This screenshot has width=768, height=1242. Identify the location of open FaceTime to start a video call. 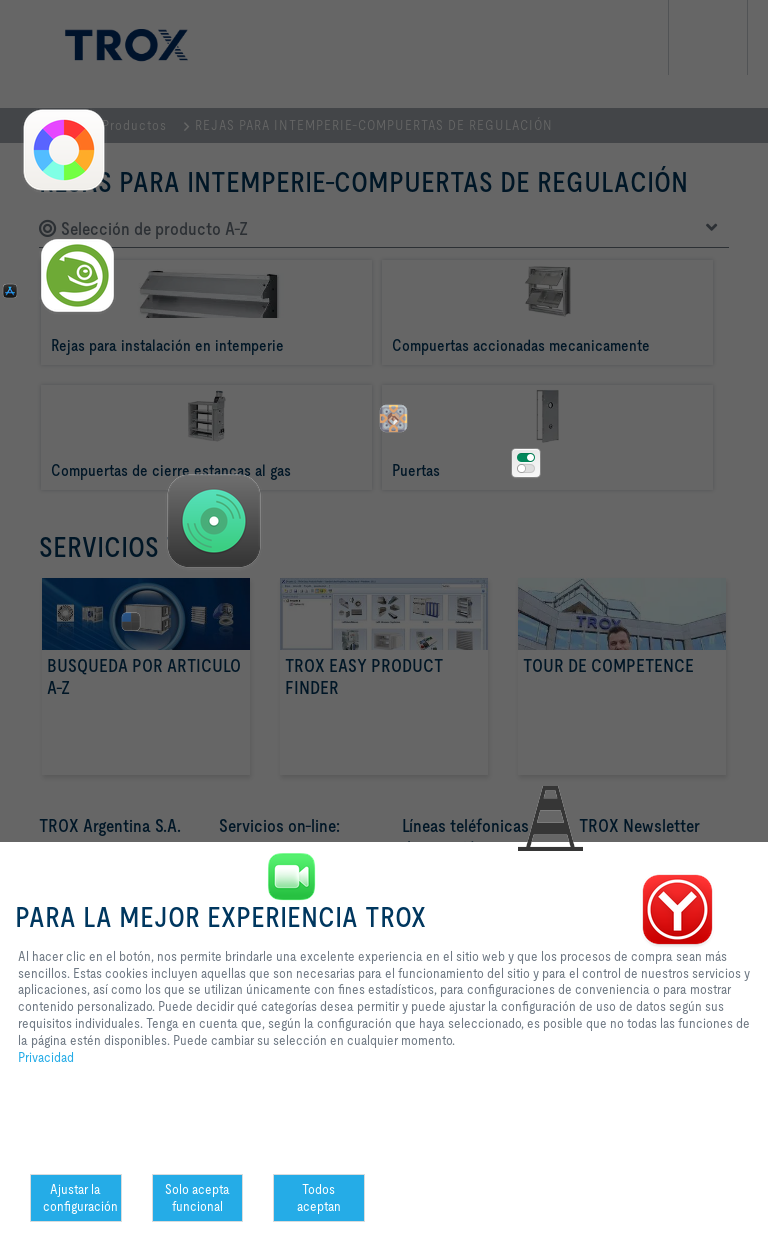
(291, 876).